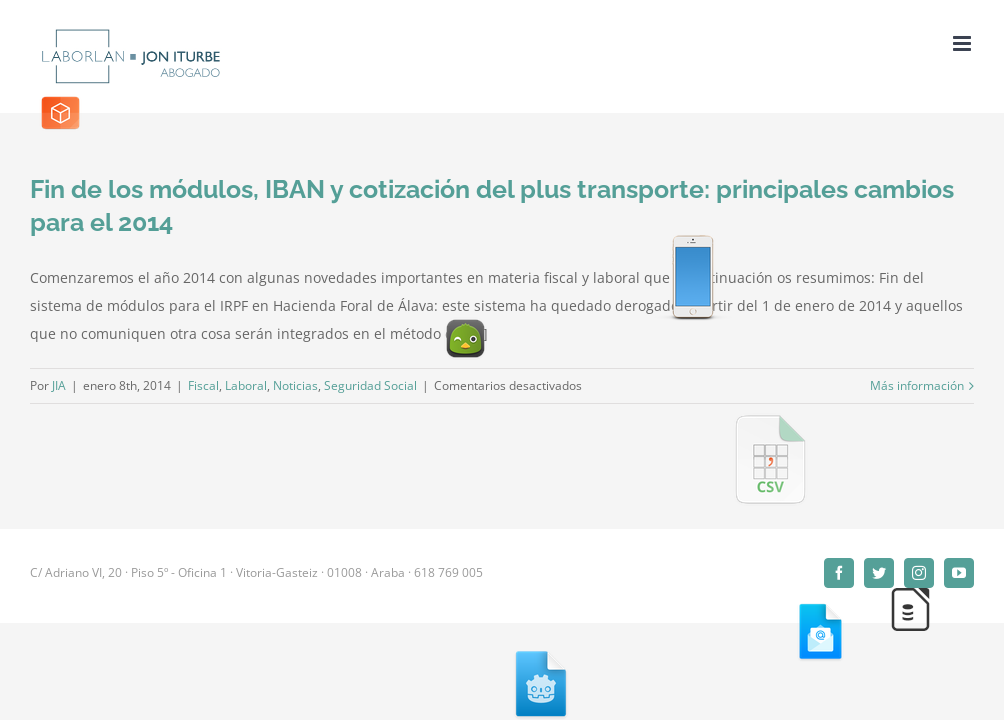  Describe the element at coordinates (465, 338) in the screenshot. I see `open choqok microblogging client` at that location.